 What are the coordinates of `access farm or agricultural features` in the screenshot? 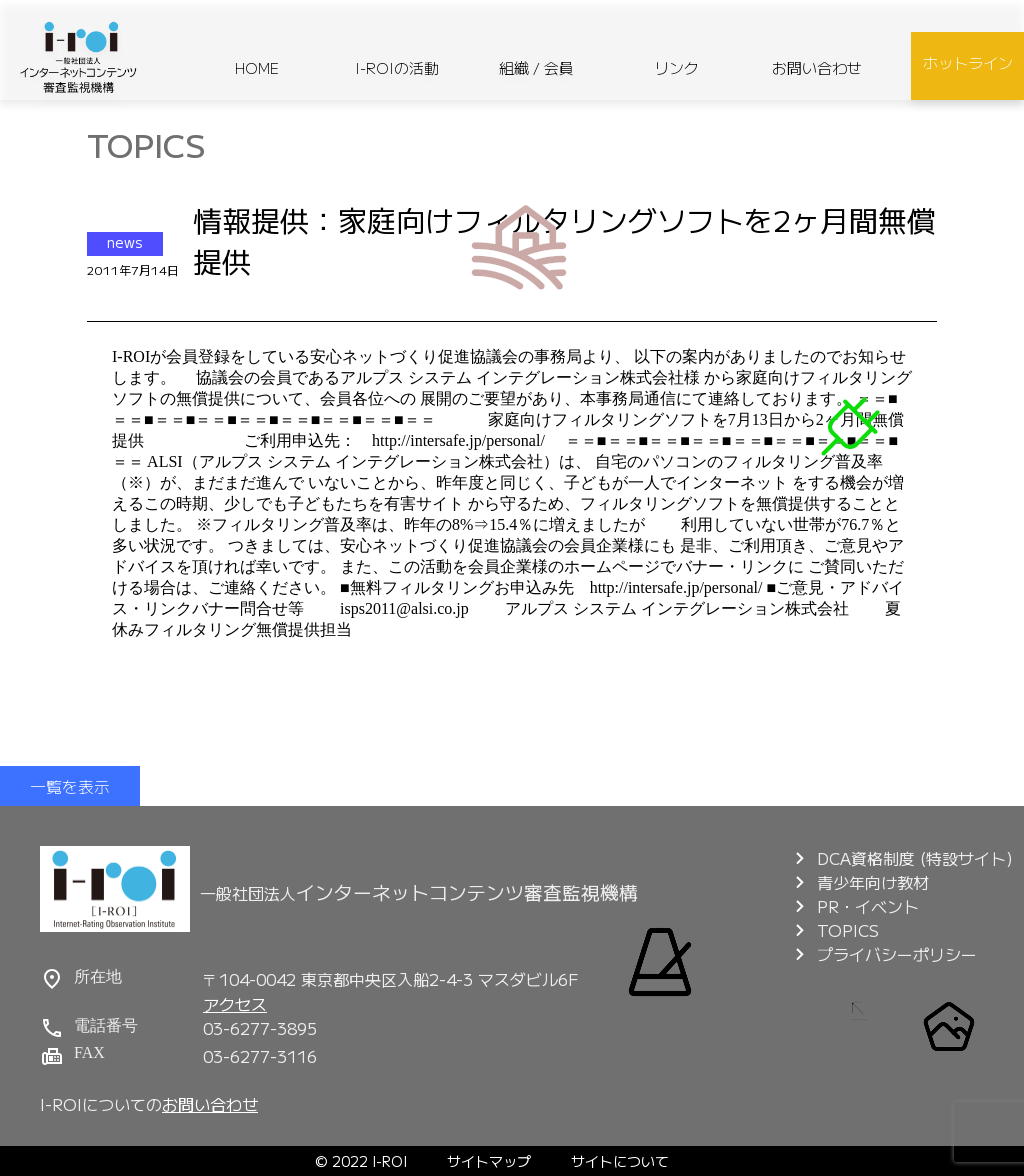 It's located at (519, 249).